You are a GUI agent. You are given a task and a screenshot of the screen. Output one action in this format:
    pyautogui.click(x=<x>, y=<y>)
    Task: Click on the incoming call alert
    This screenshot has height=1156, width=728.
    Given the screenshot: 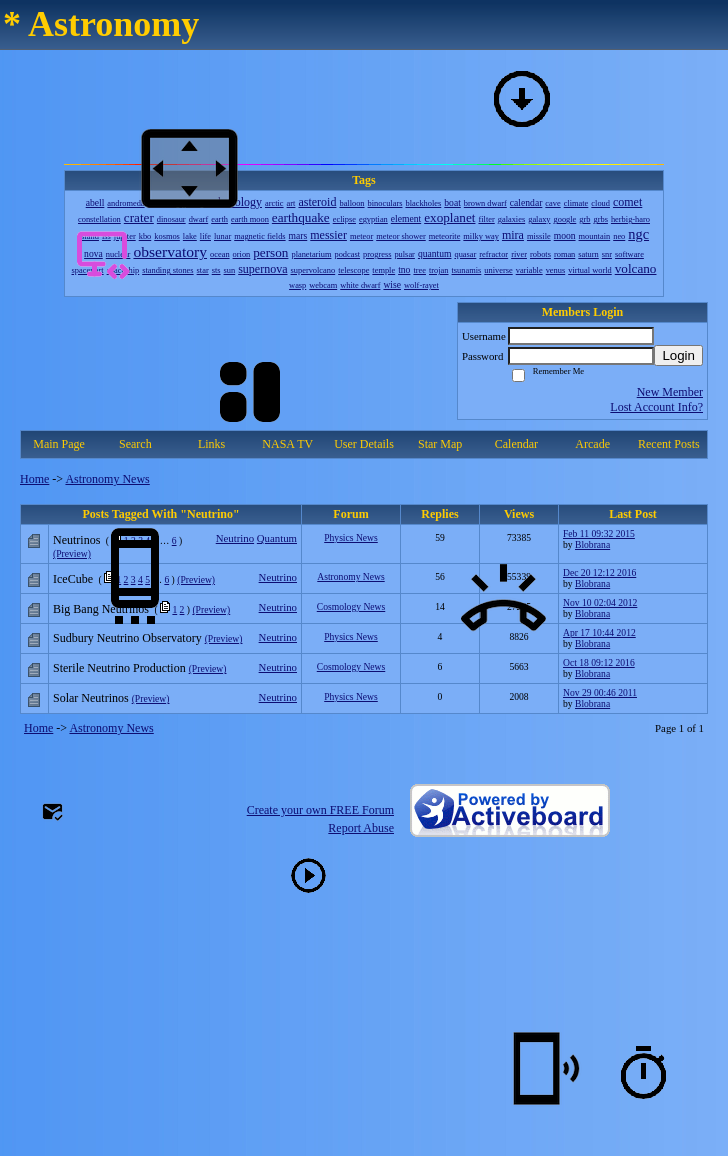 What is the action you would take?
    pyautogui.click(x=503, y=599)
    